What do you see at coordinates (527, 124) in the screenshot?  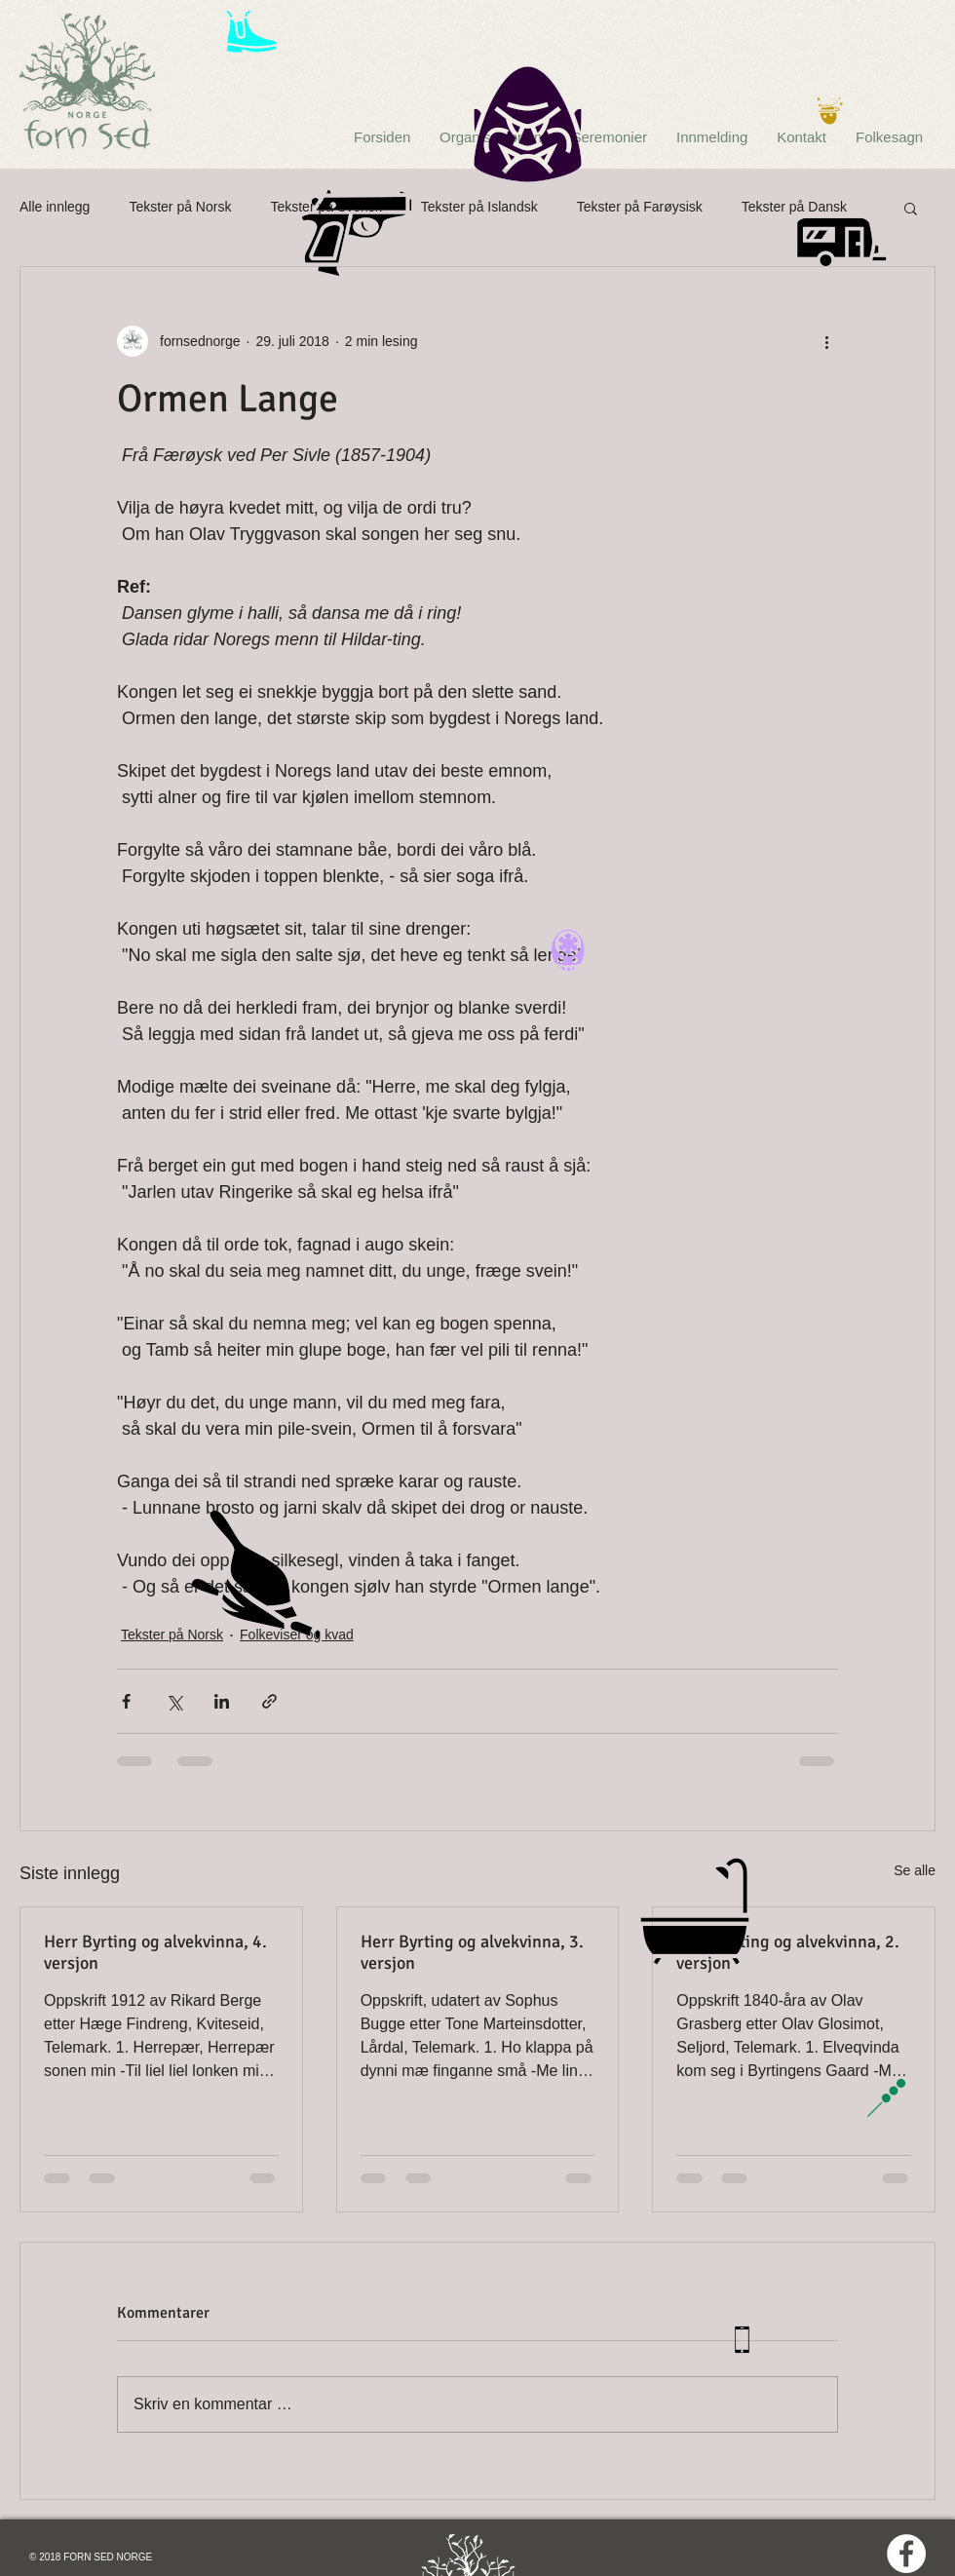 I see `select ogre character or enemy type` at bounding box center [527, 124].